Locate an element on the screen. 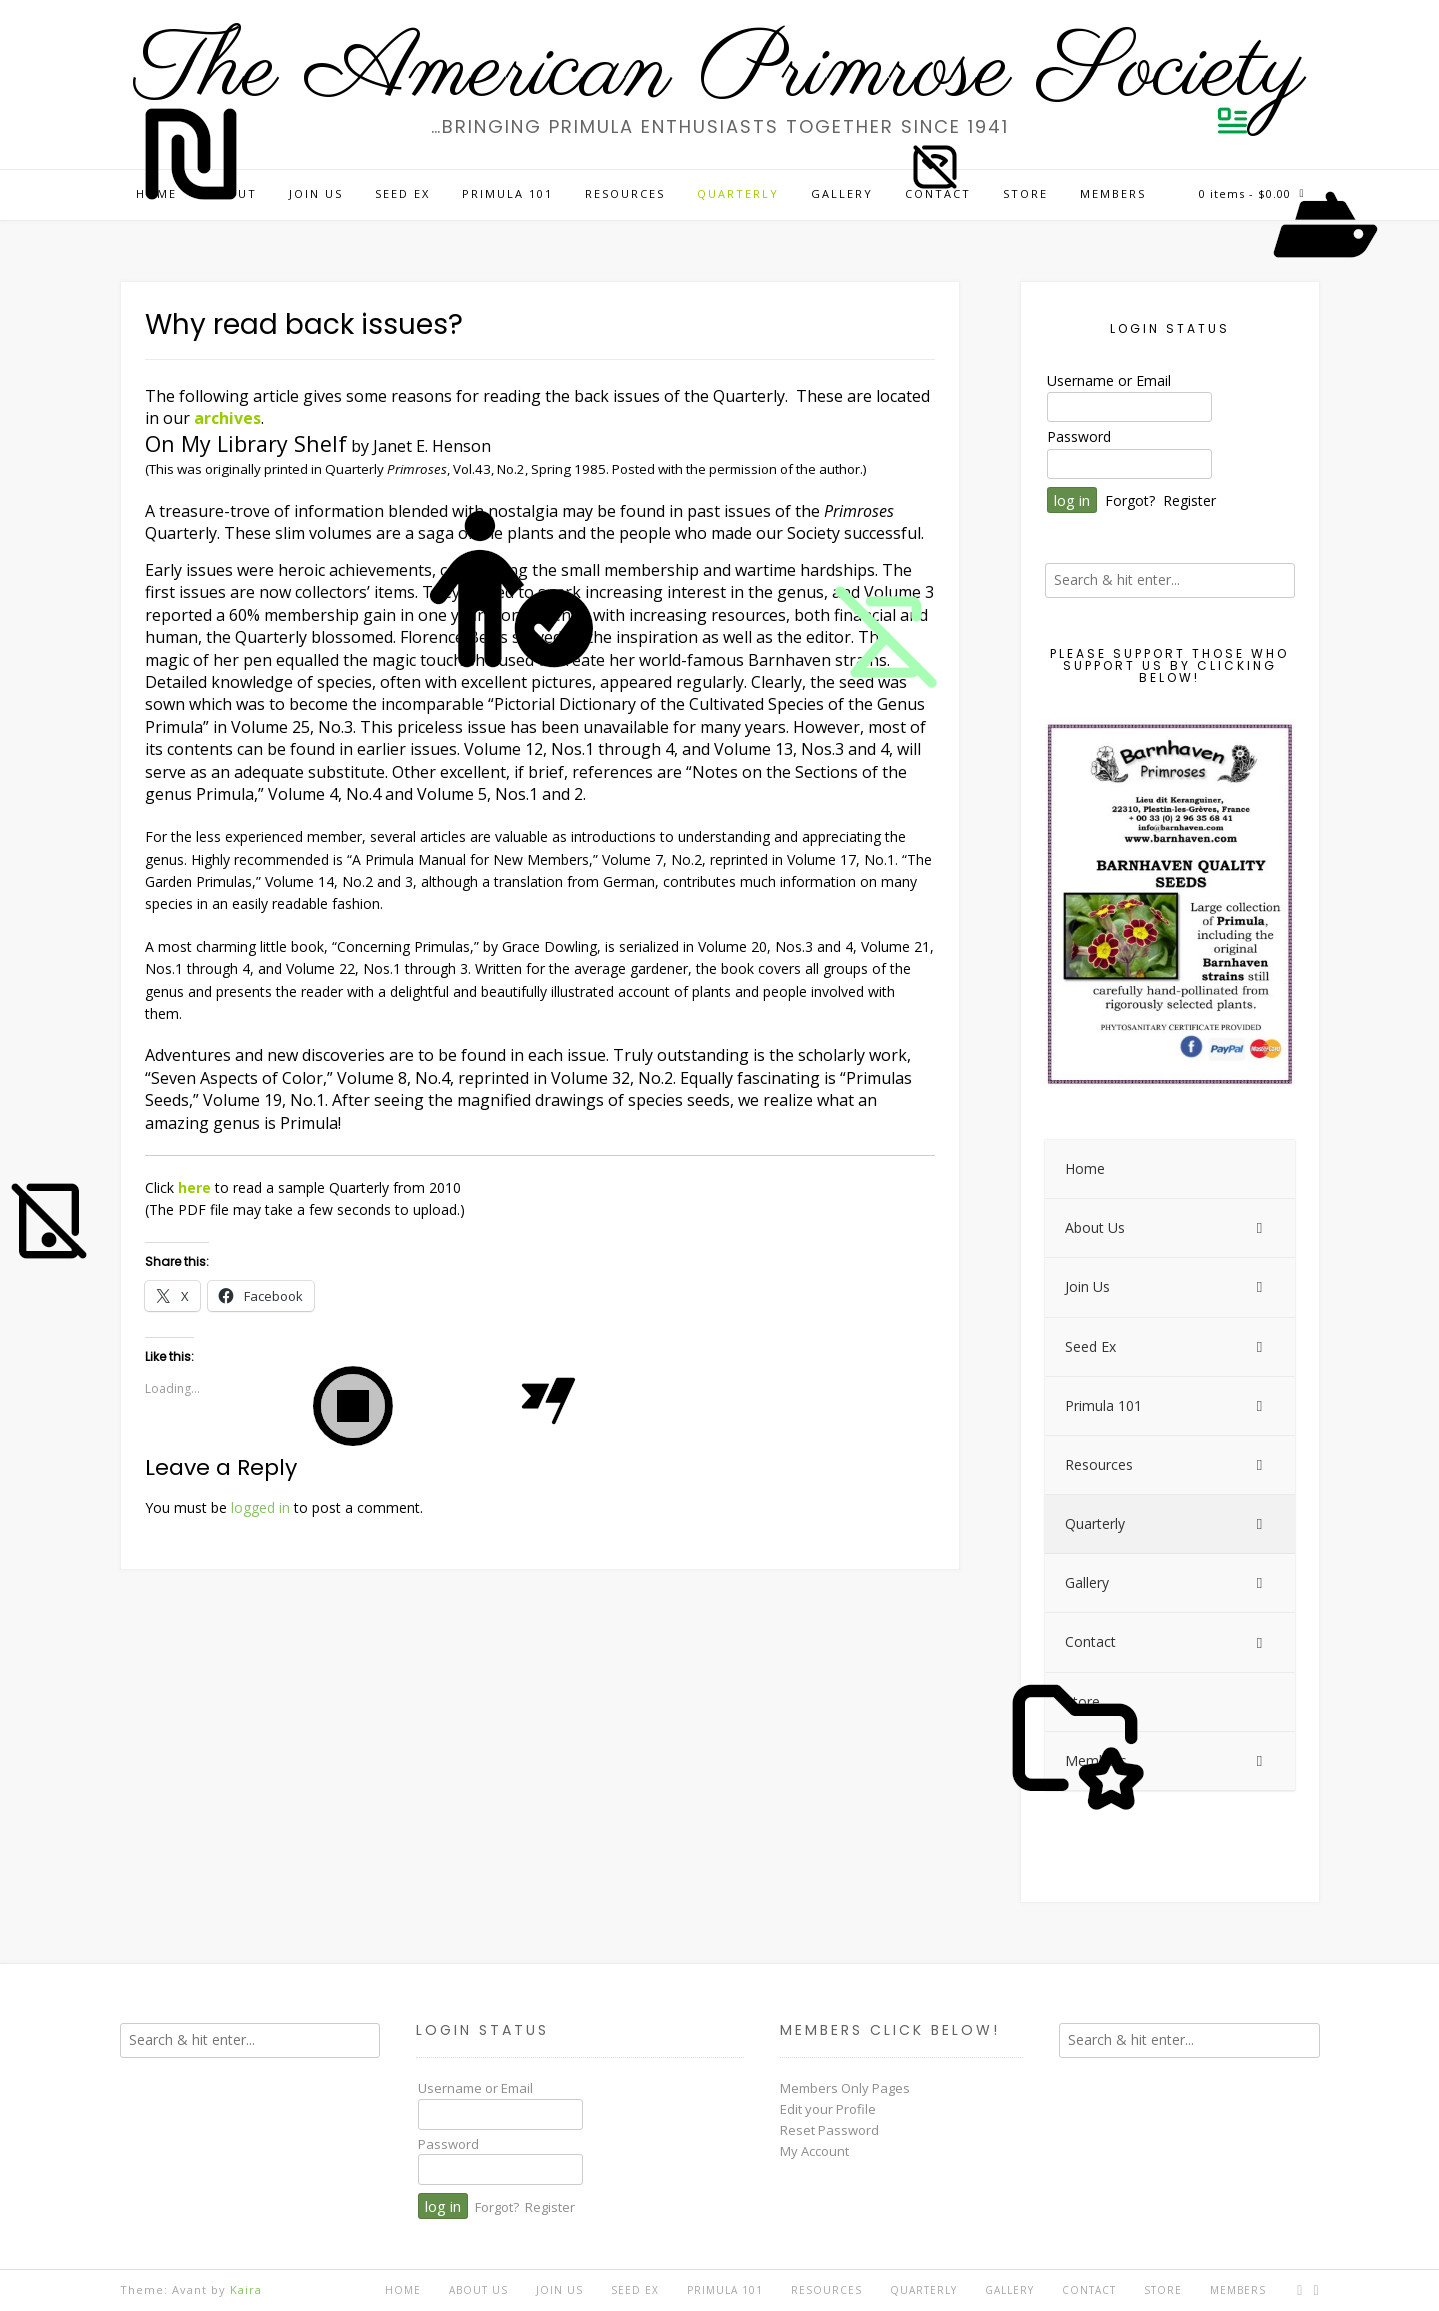 This screenshot has height=2311, width=1439. indicates scaling or resizing is disabled is located at coordinates (935, 167).